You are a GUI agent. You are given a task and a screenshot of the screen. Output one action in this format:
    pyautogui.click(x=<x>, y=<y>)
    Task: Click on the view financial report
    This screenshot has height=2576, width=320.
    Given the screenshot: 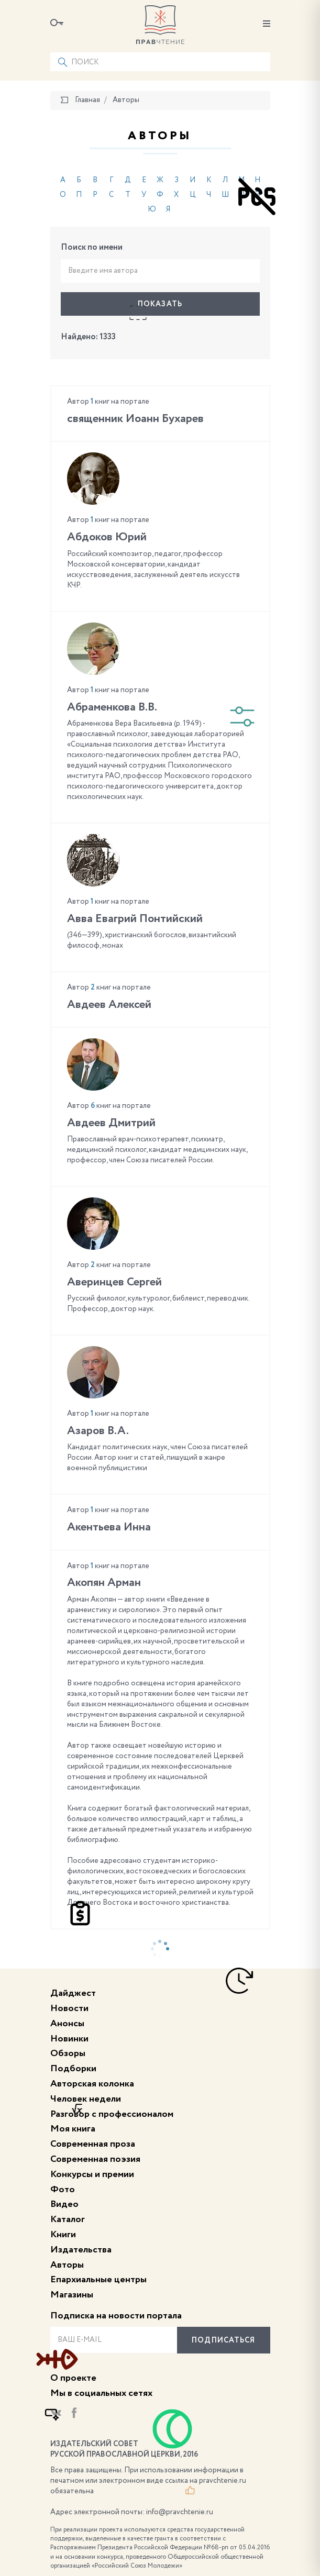 What is the action you would take?
    pyautogui.click(x=80, y=1913)
    